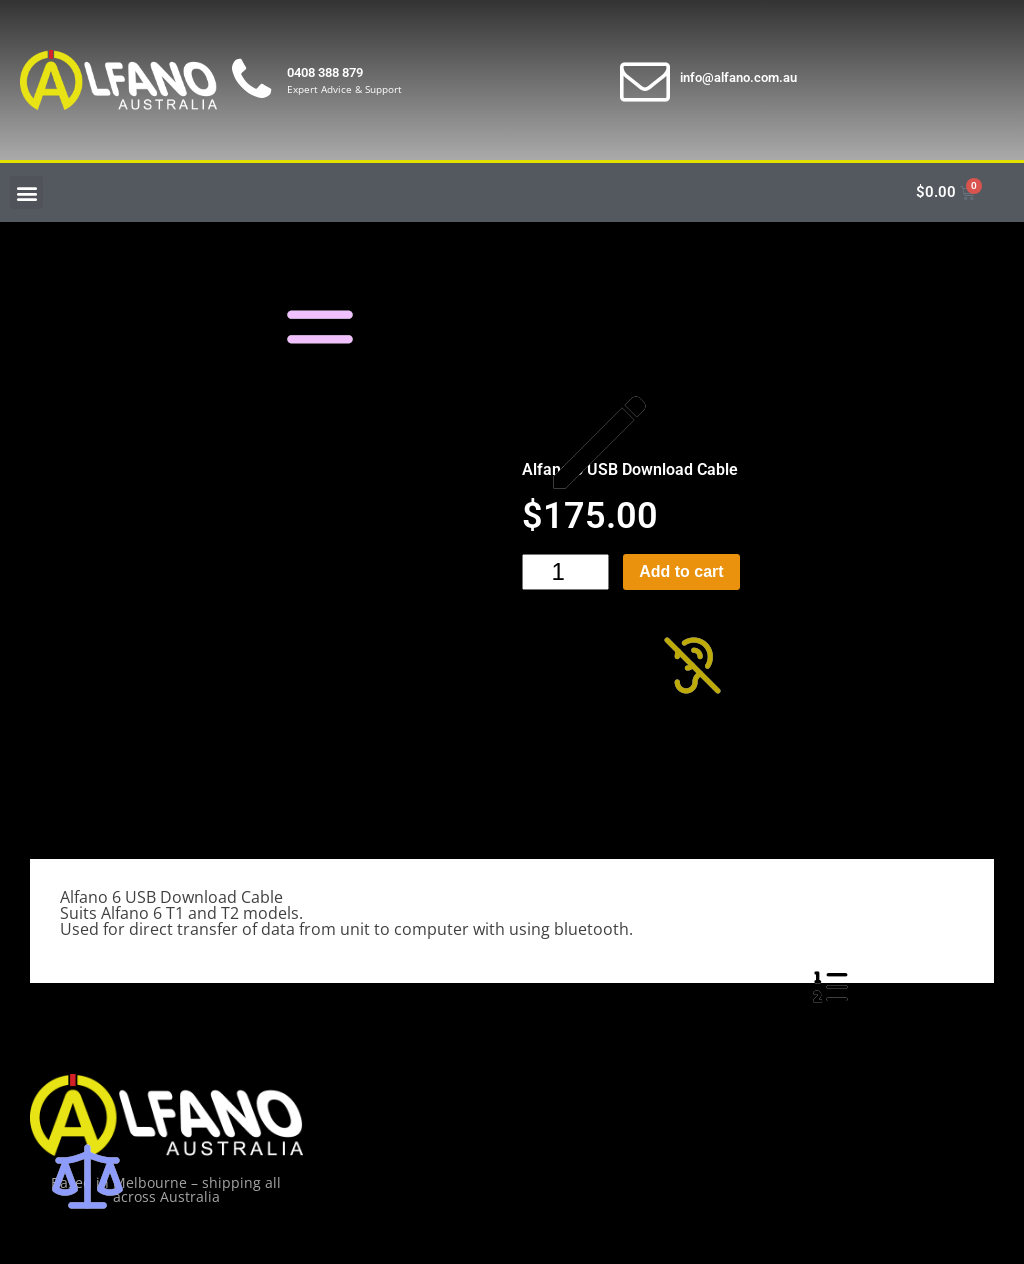  I want to click on access legal or terms of service settings, so click(87, 1176).